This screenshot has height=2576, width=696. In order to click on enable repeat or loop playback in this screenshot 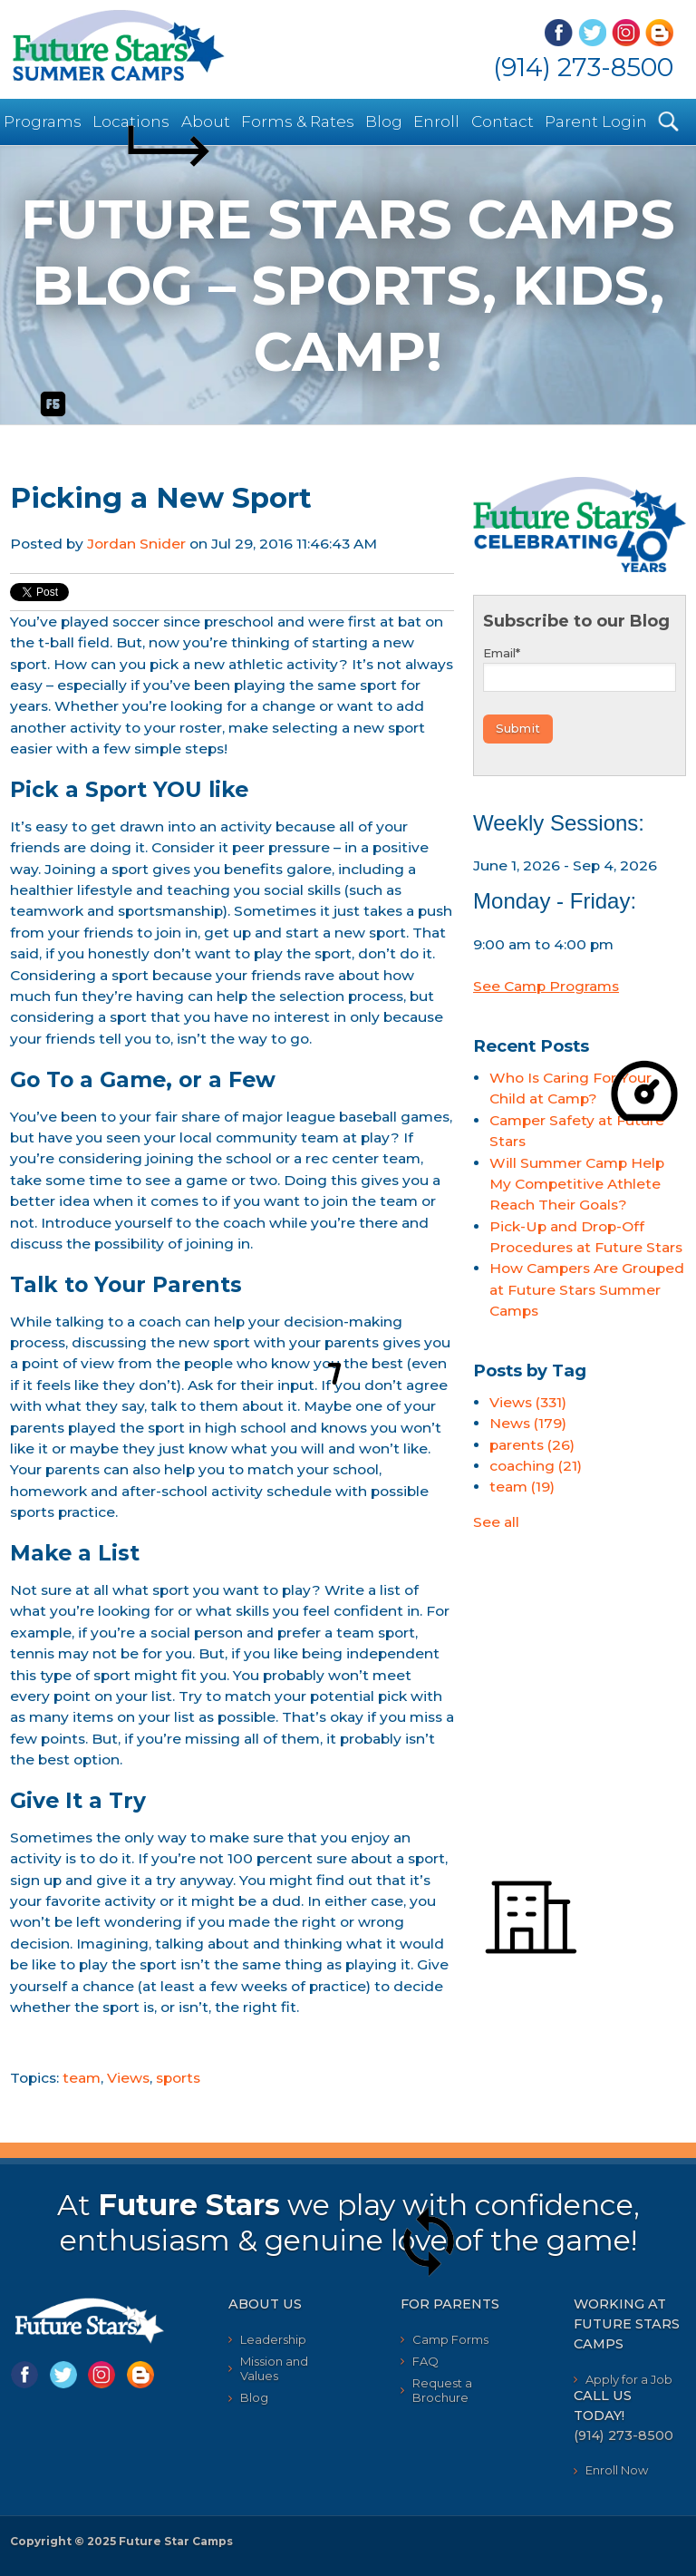, I will do `click(429, 2241)`.